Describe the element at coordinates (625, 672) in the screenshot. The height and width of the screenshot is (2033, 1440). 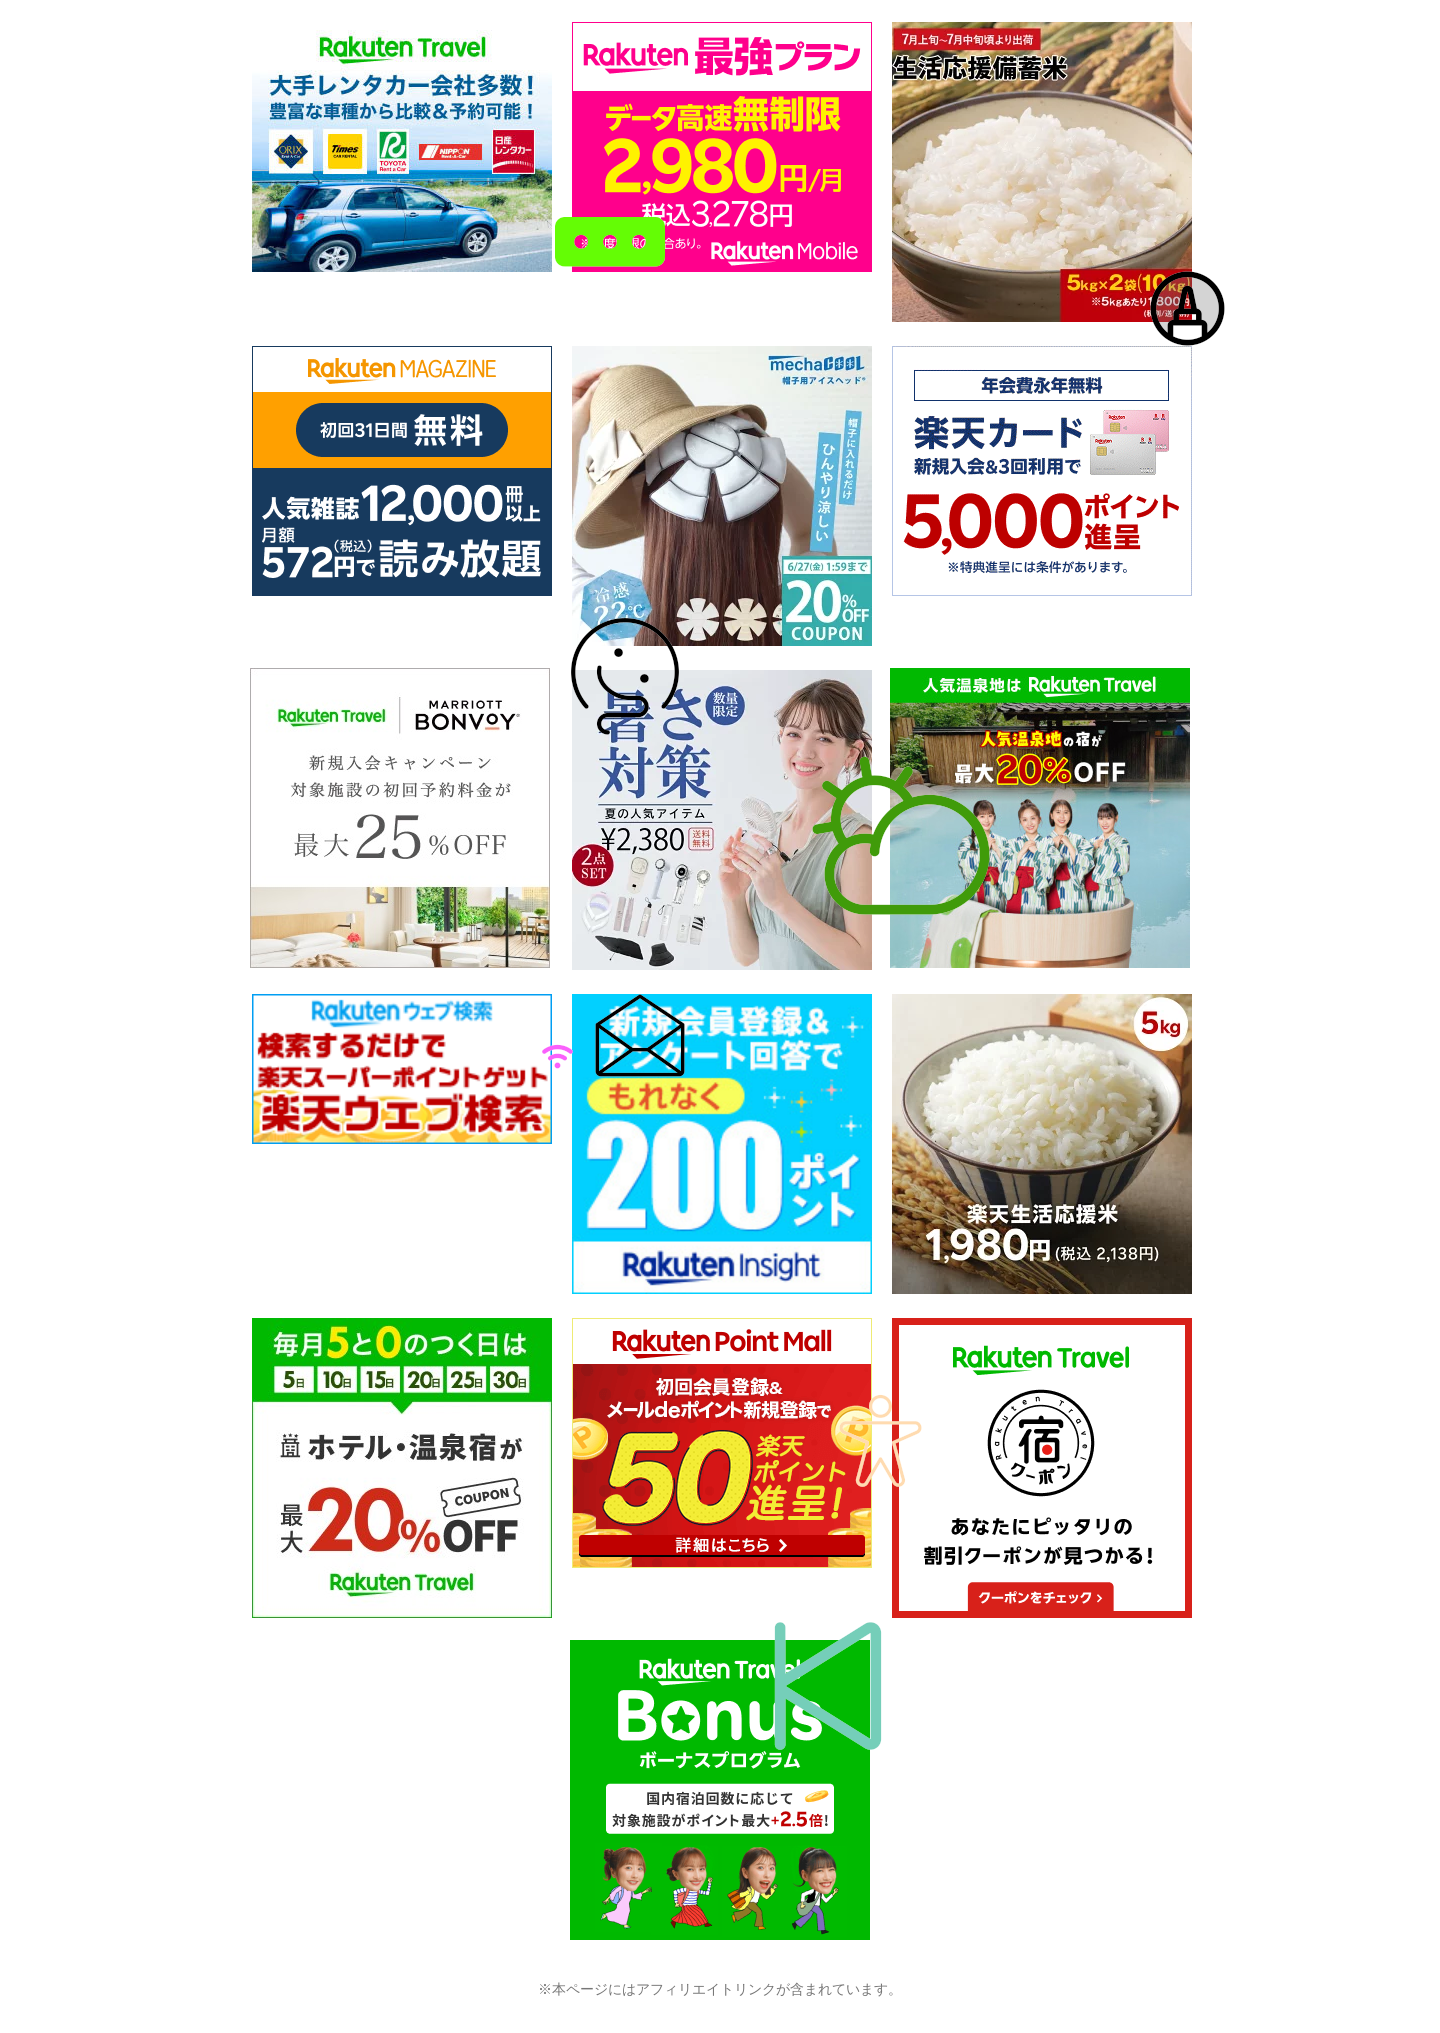
I see `indicates overwhelmed or stressed state` at that location.